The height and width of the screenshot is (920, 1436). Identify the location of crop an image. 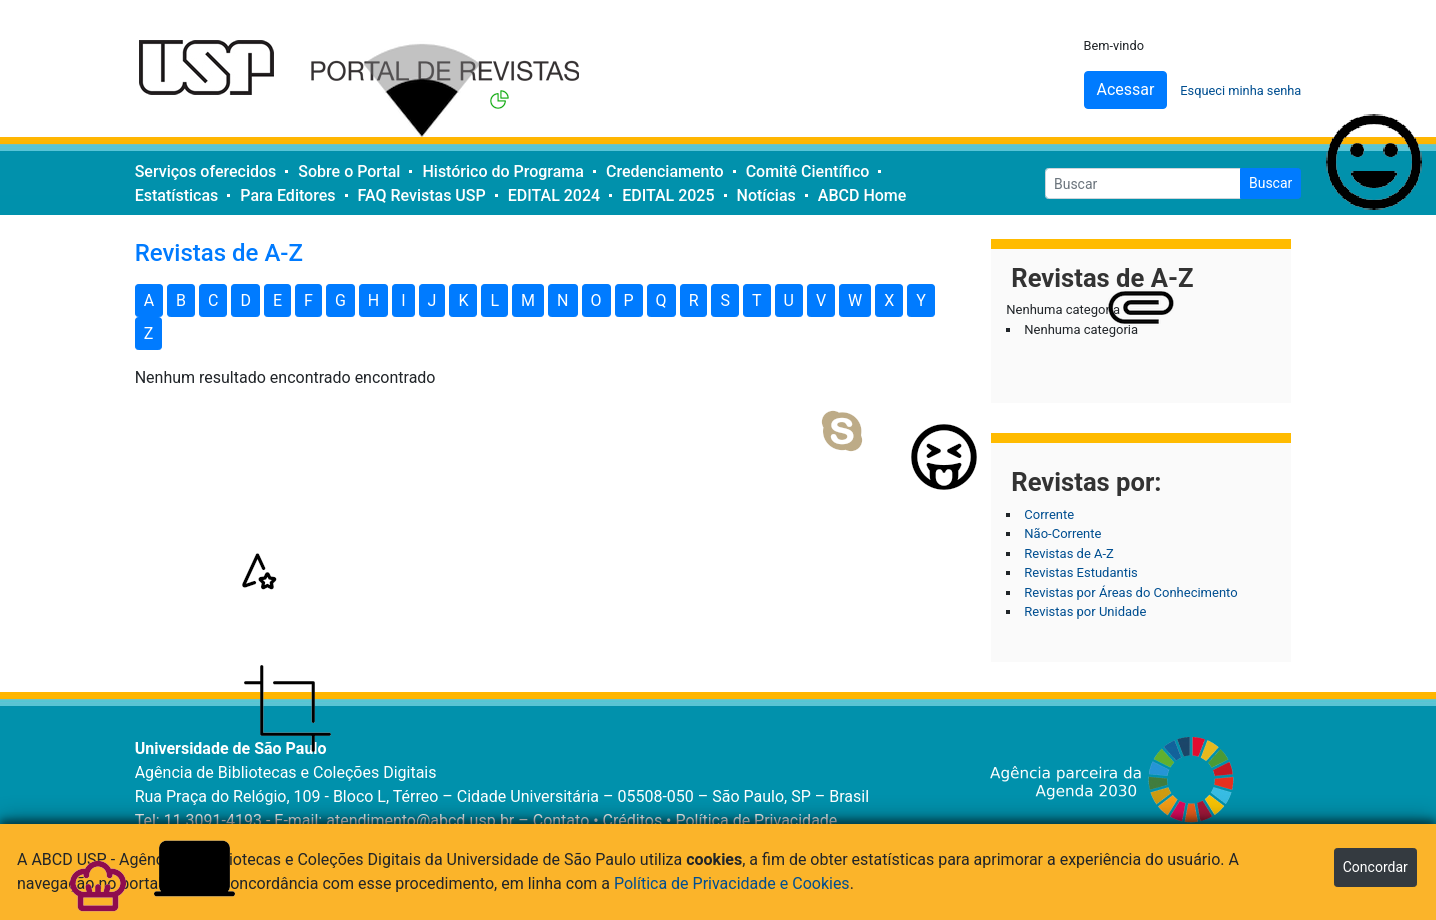
(287, 708).